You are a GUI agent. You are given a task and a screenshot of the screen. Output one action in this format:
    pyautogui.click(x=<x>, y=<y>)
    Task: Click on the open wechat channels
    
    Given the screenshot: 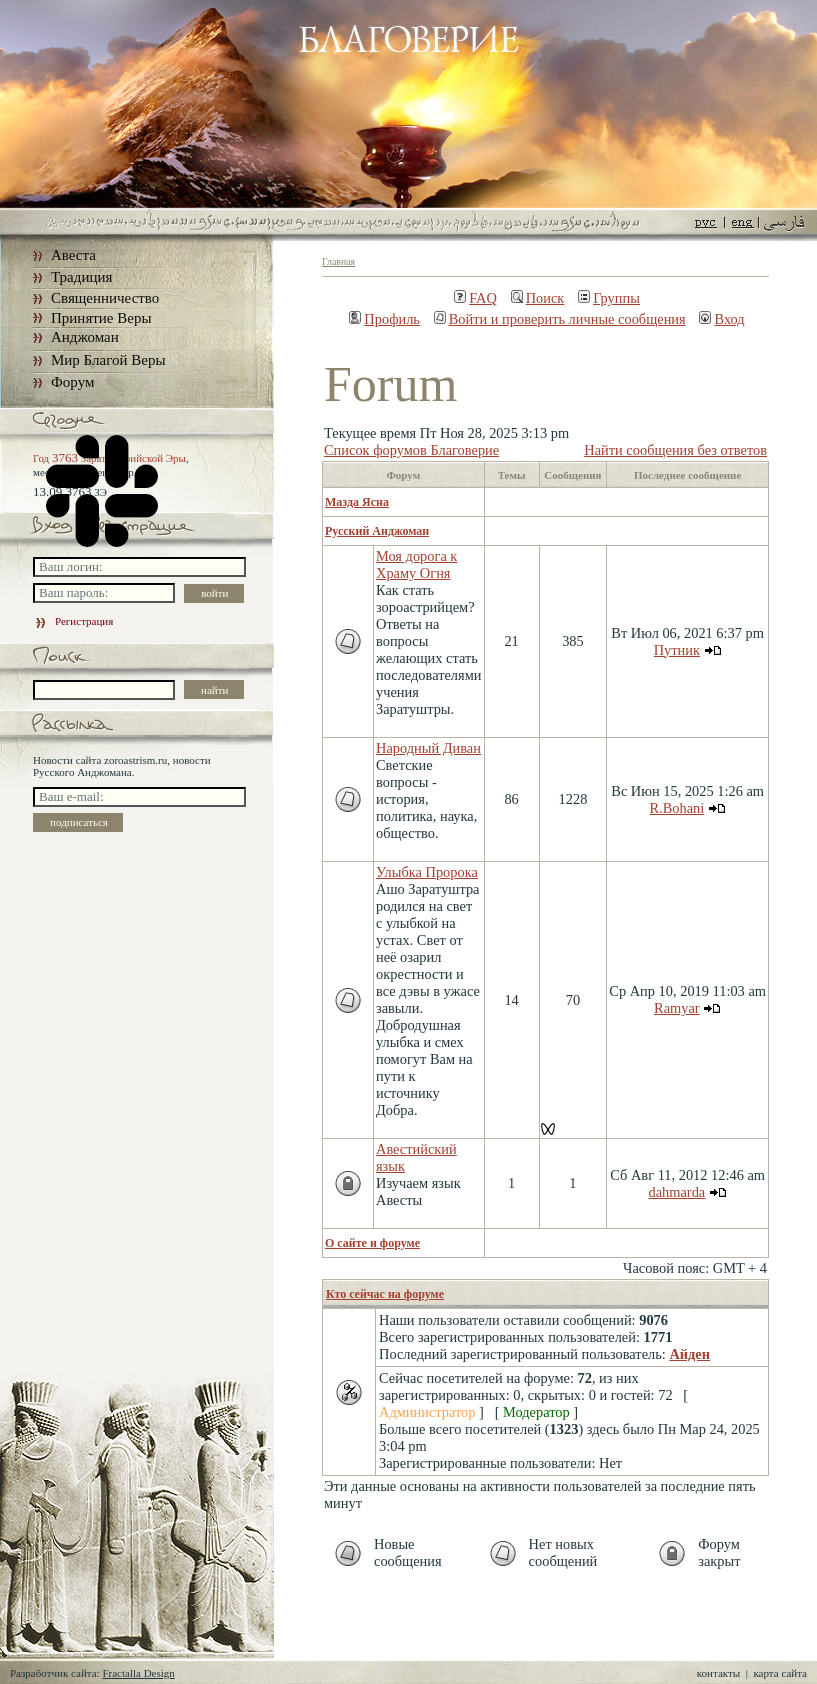 What is the action you would take?
    pyautogui.click(x=548, y=1129)
    